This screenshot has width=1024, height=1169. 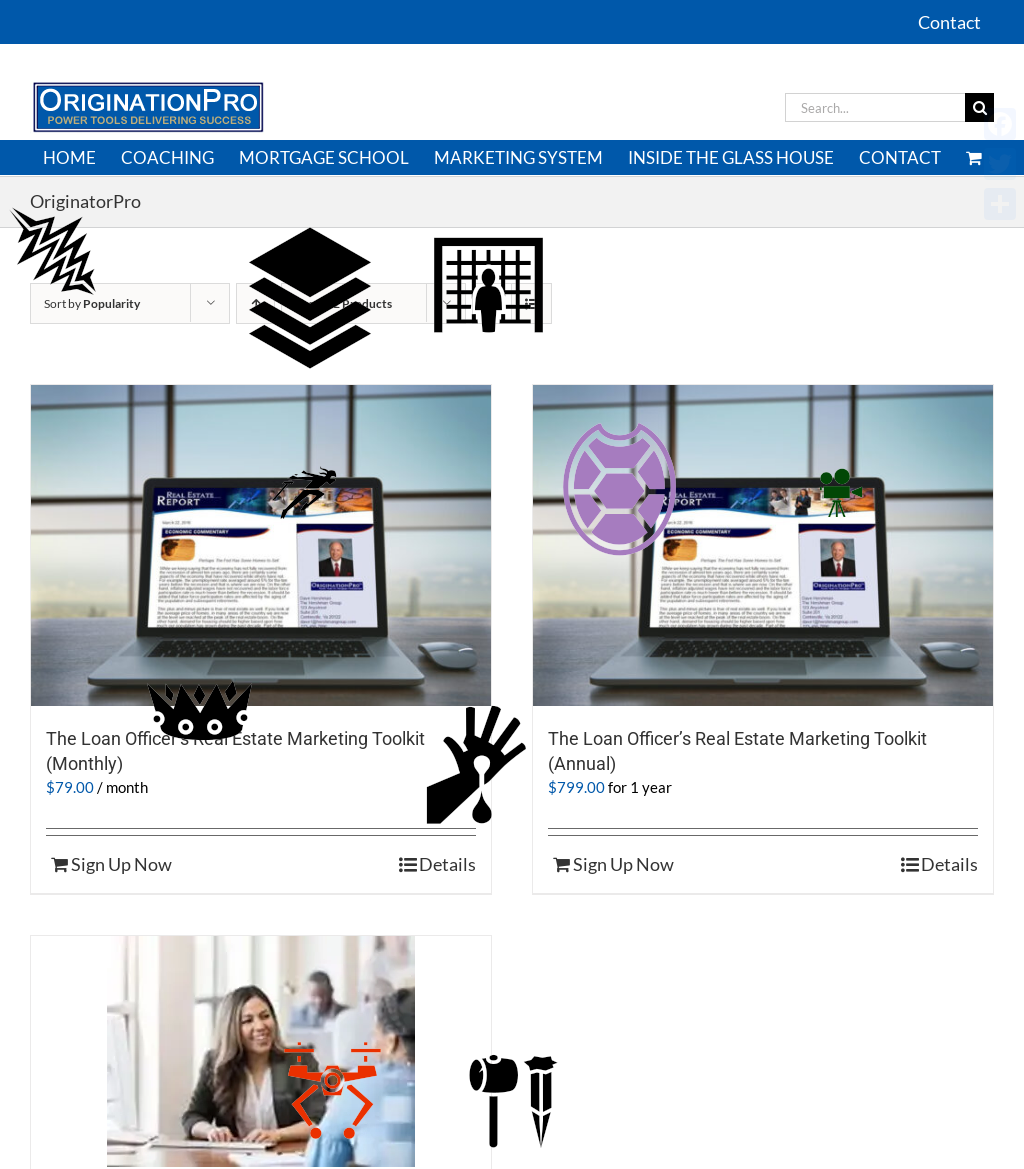 What do you see at coordinates (332, 1090) in the screenshot?
I see `track your drone delivery status` at bounding box center [332, 1090].